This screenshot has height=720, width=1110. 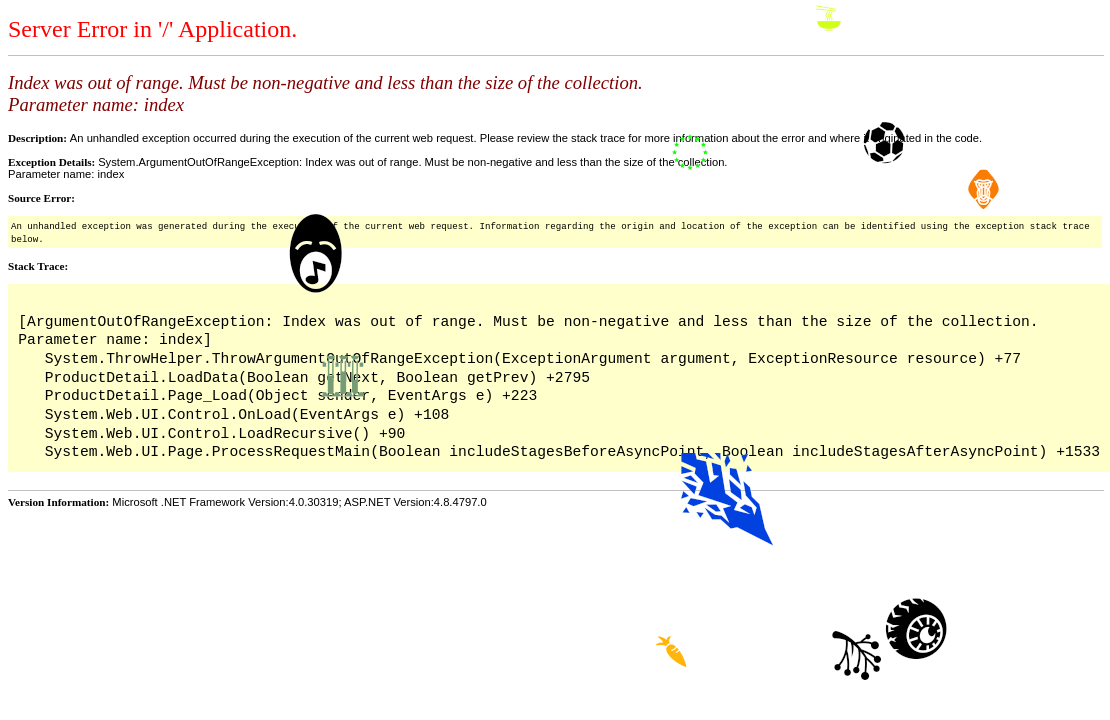 What do you see at coordinates (316, 253) in the screenshot?
I see `access karaoke or singing features` at bounding box center [316, 253].